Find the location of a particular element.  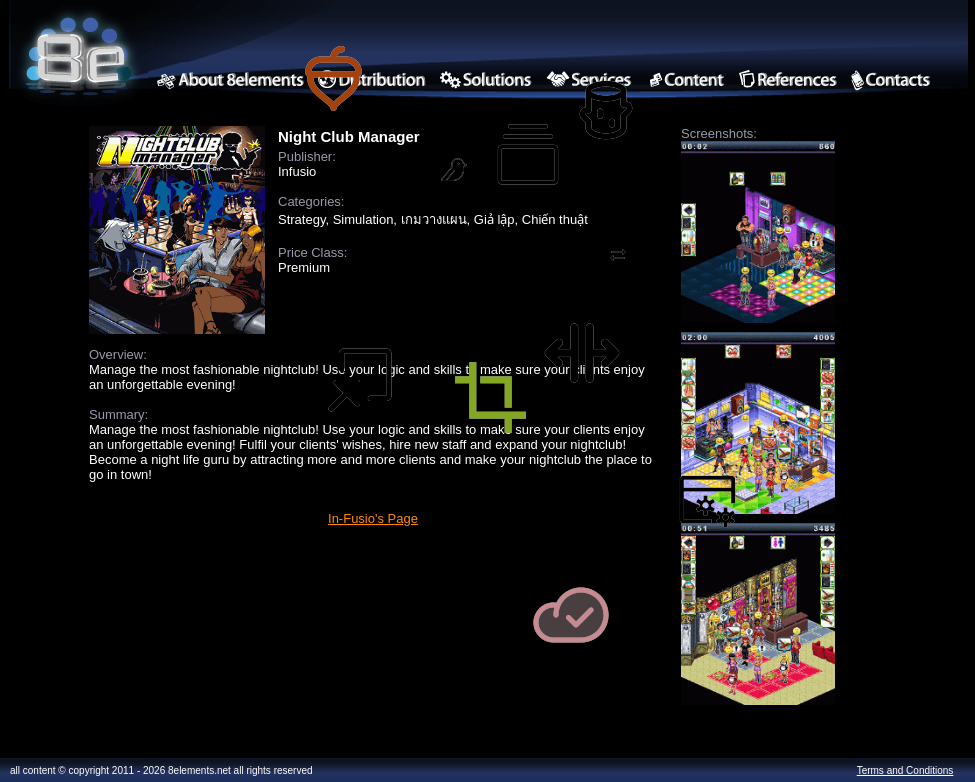

view stacked items or card deck is located at coordinates (528, 157).